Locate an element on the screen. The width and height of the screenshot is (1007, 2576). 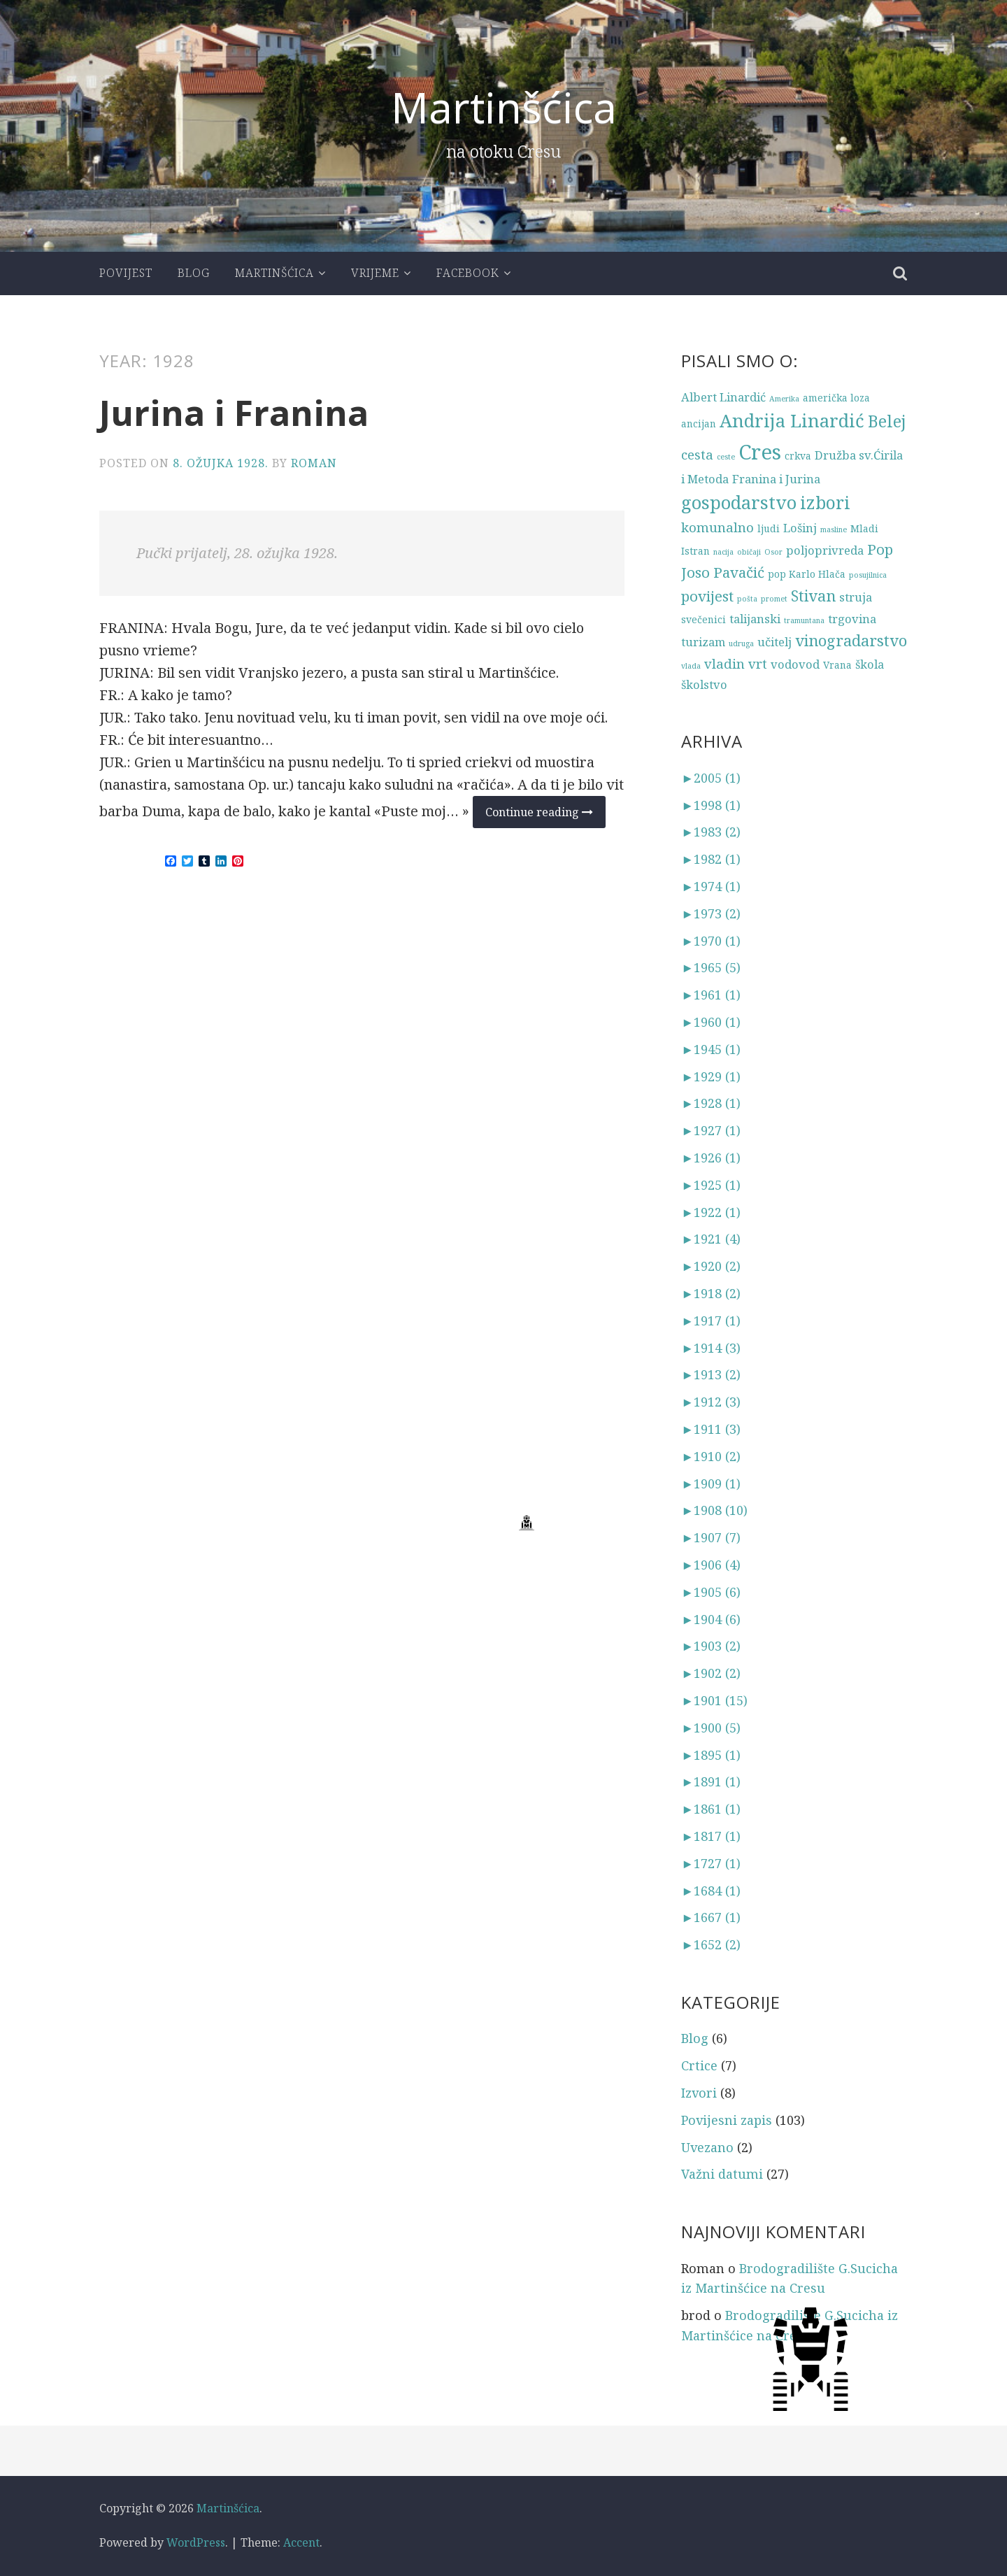
access kingdom or empire management is located at coordinates (527, 1523).